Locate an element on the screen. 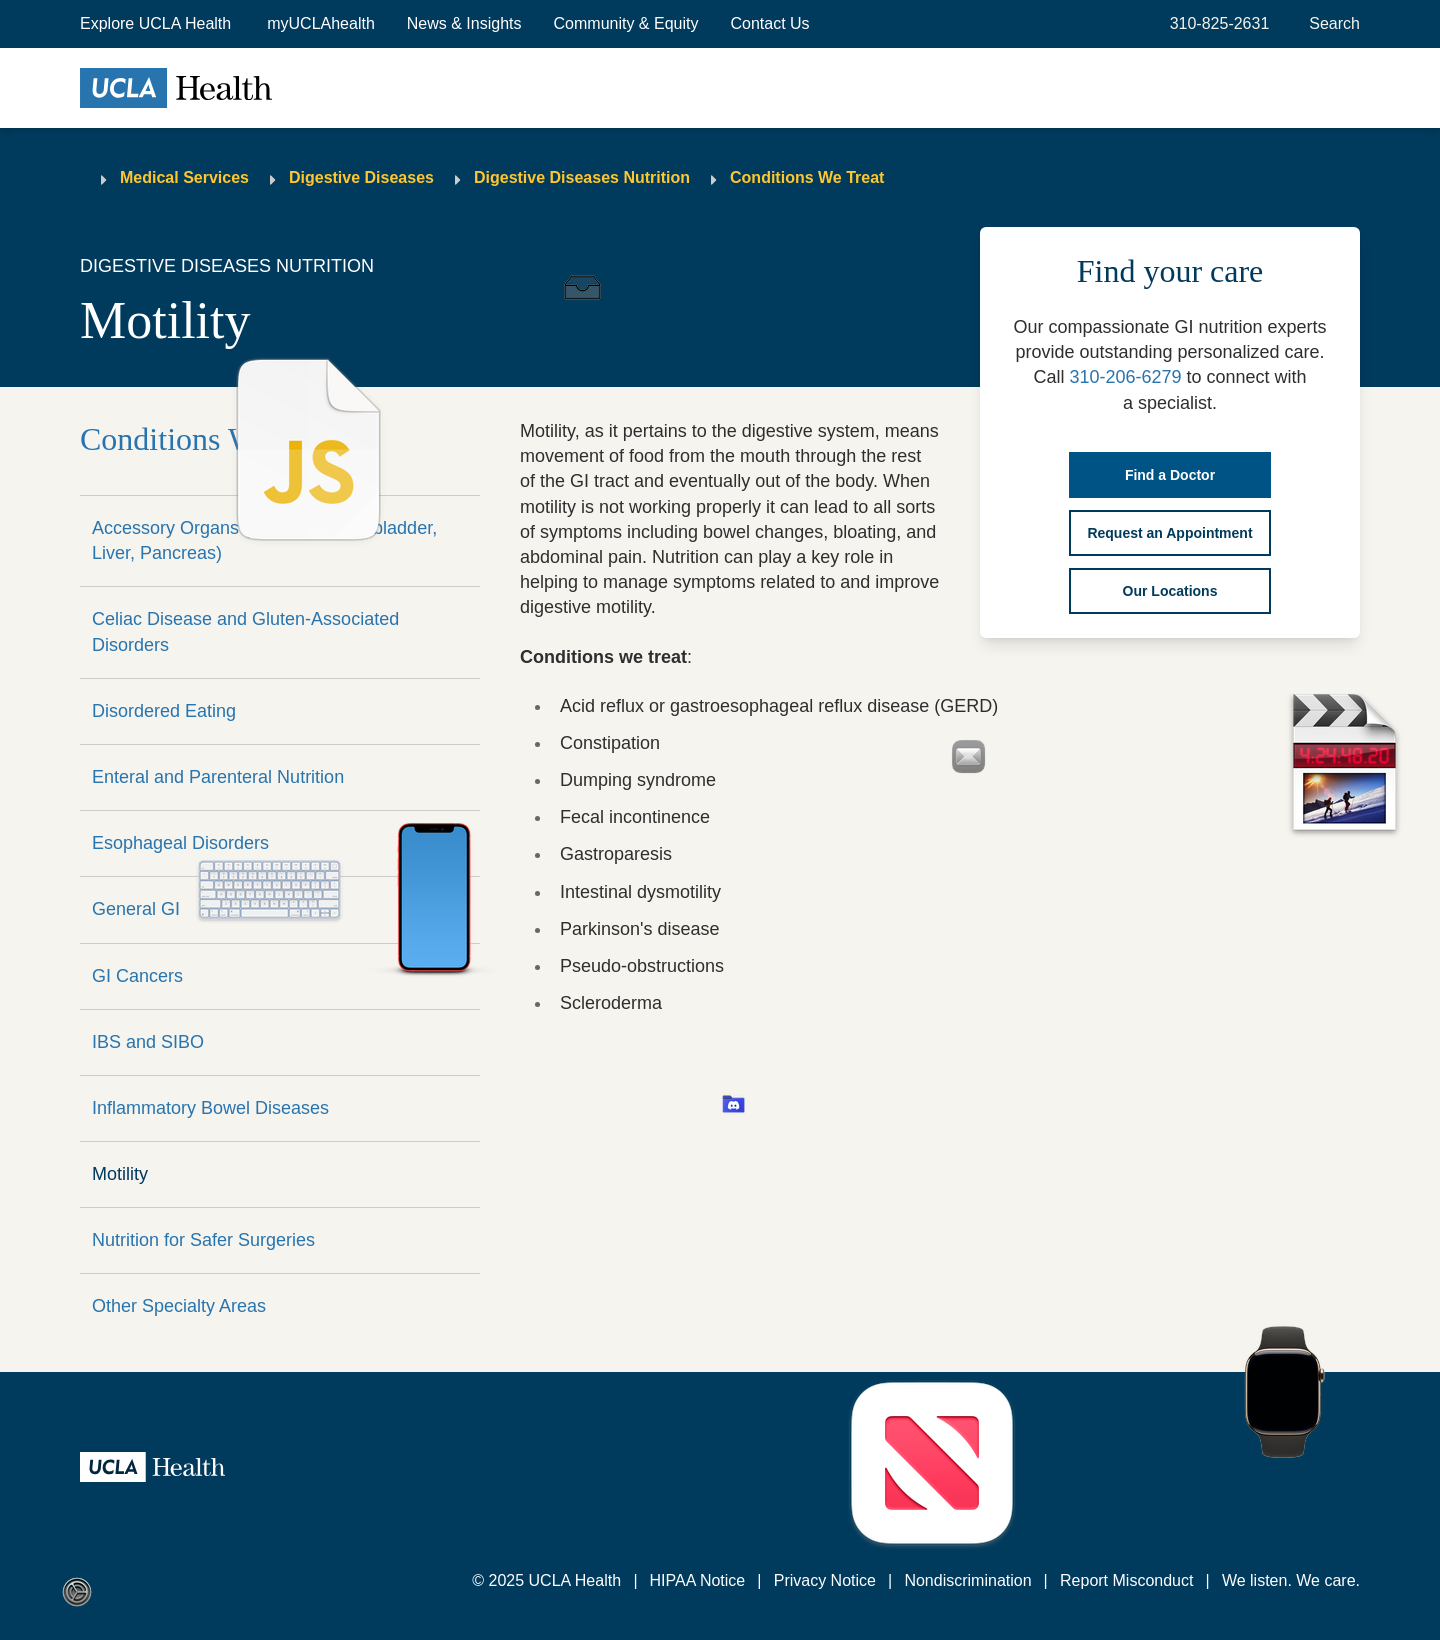 Image resolution: width=1440 pixels, height=1640 pixels. view your email inbox is located at coordinates (582, 287).